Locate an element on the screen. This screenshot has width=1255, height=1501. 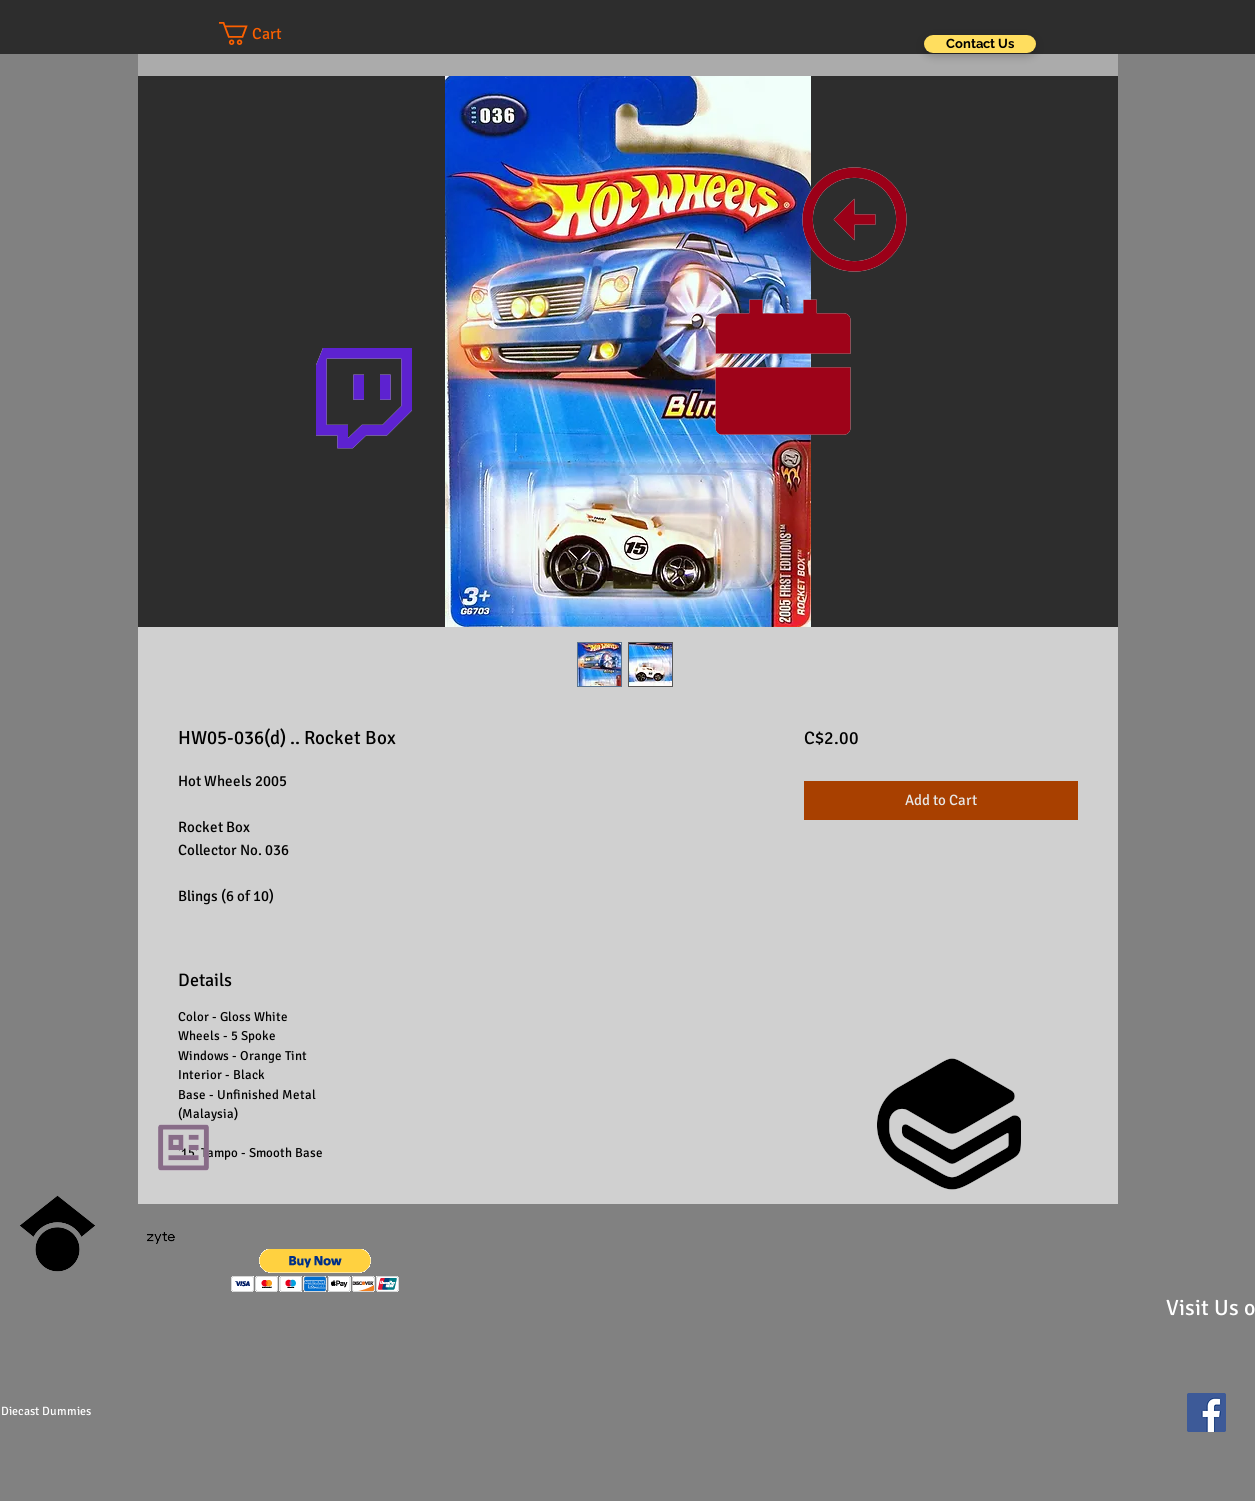
Zyte company logo is located at coordinates (161, 1238).